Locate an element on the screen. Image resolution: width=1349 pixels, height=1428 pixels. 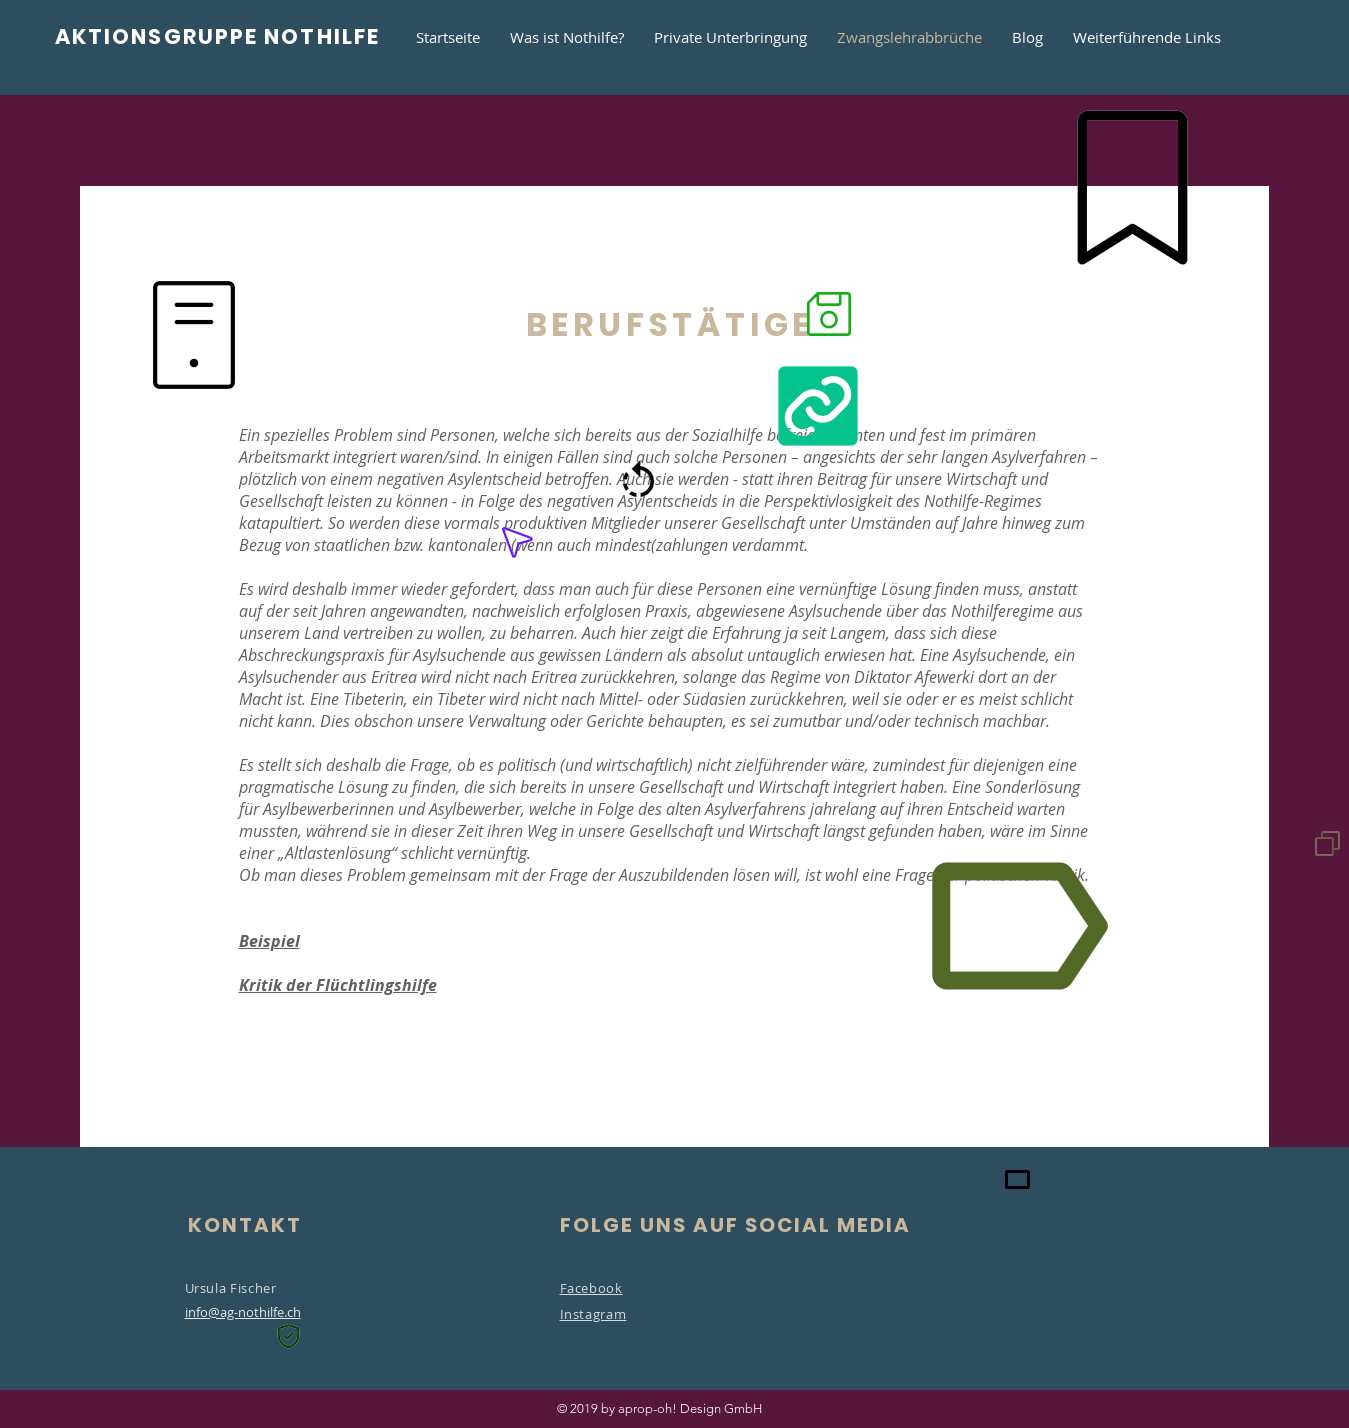
tap to navigate to a destination is located at coordinates (515, 540).